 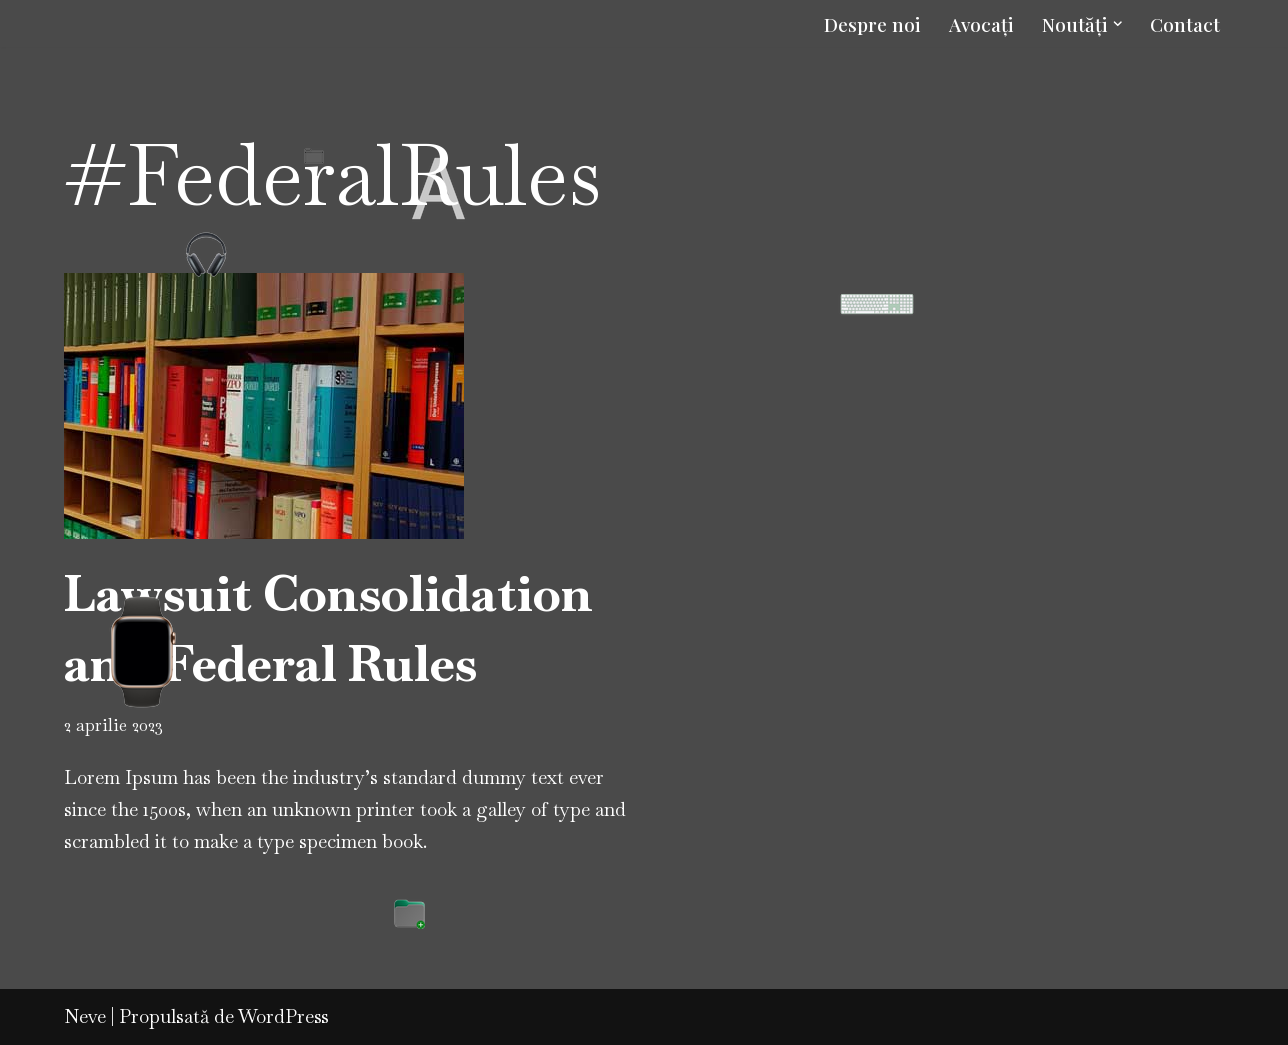 What do you see at coordinates (438, 188) in the screenshot?
I see `access the font library` at bounding box center [438, 188].